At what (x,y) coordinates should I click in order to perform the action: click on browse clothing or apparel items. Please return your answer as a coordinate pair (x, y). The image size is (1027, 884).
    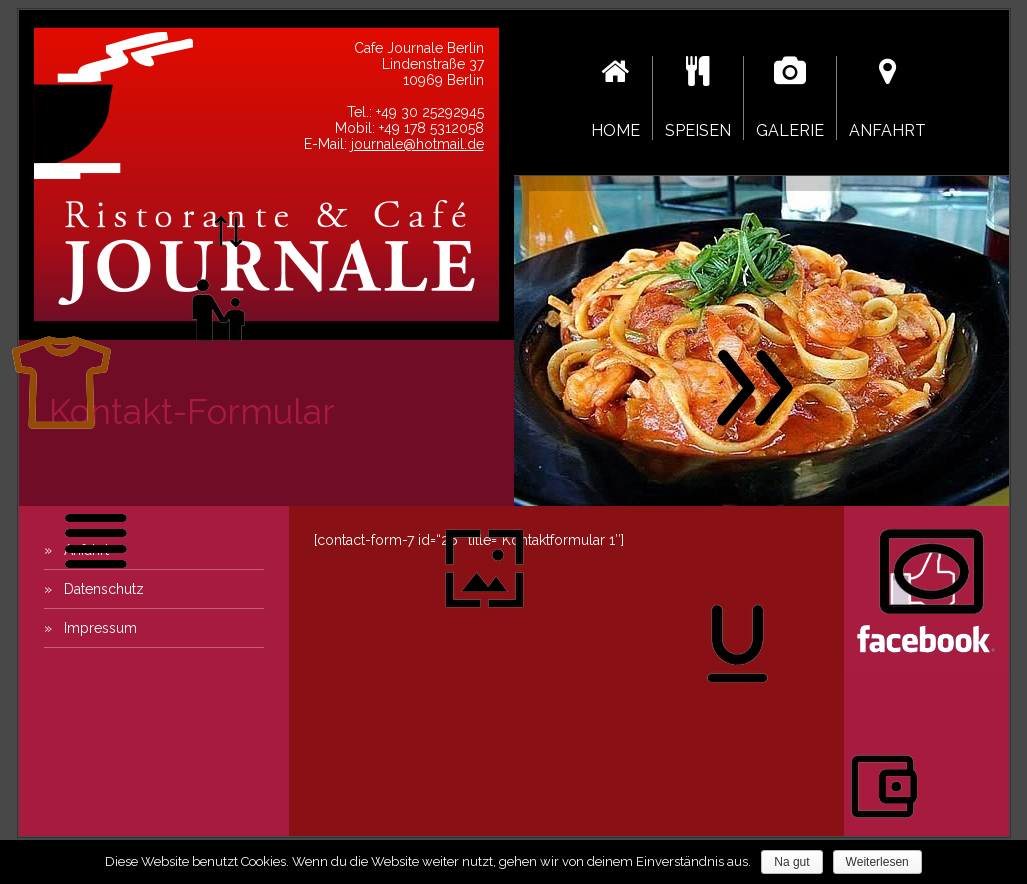
    Looking at the image, I should click on (61, 382).